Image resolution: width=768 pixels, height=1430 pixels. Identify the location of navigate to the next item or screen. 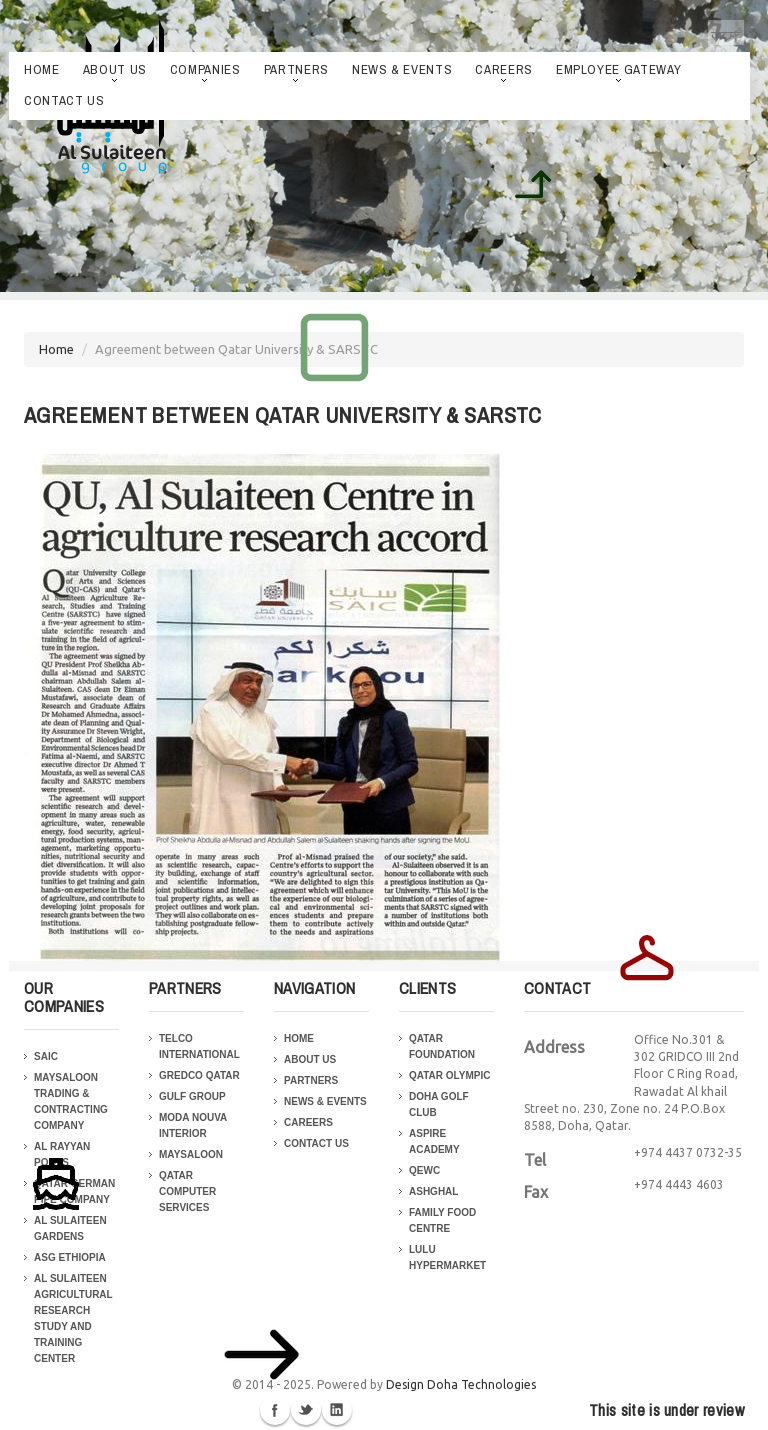
(262, 1354).